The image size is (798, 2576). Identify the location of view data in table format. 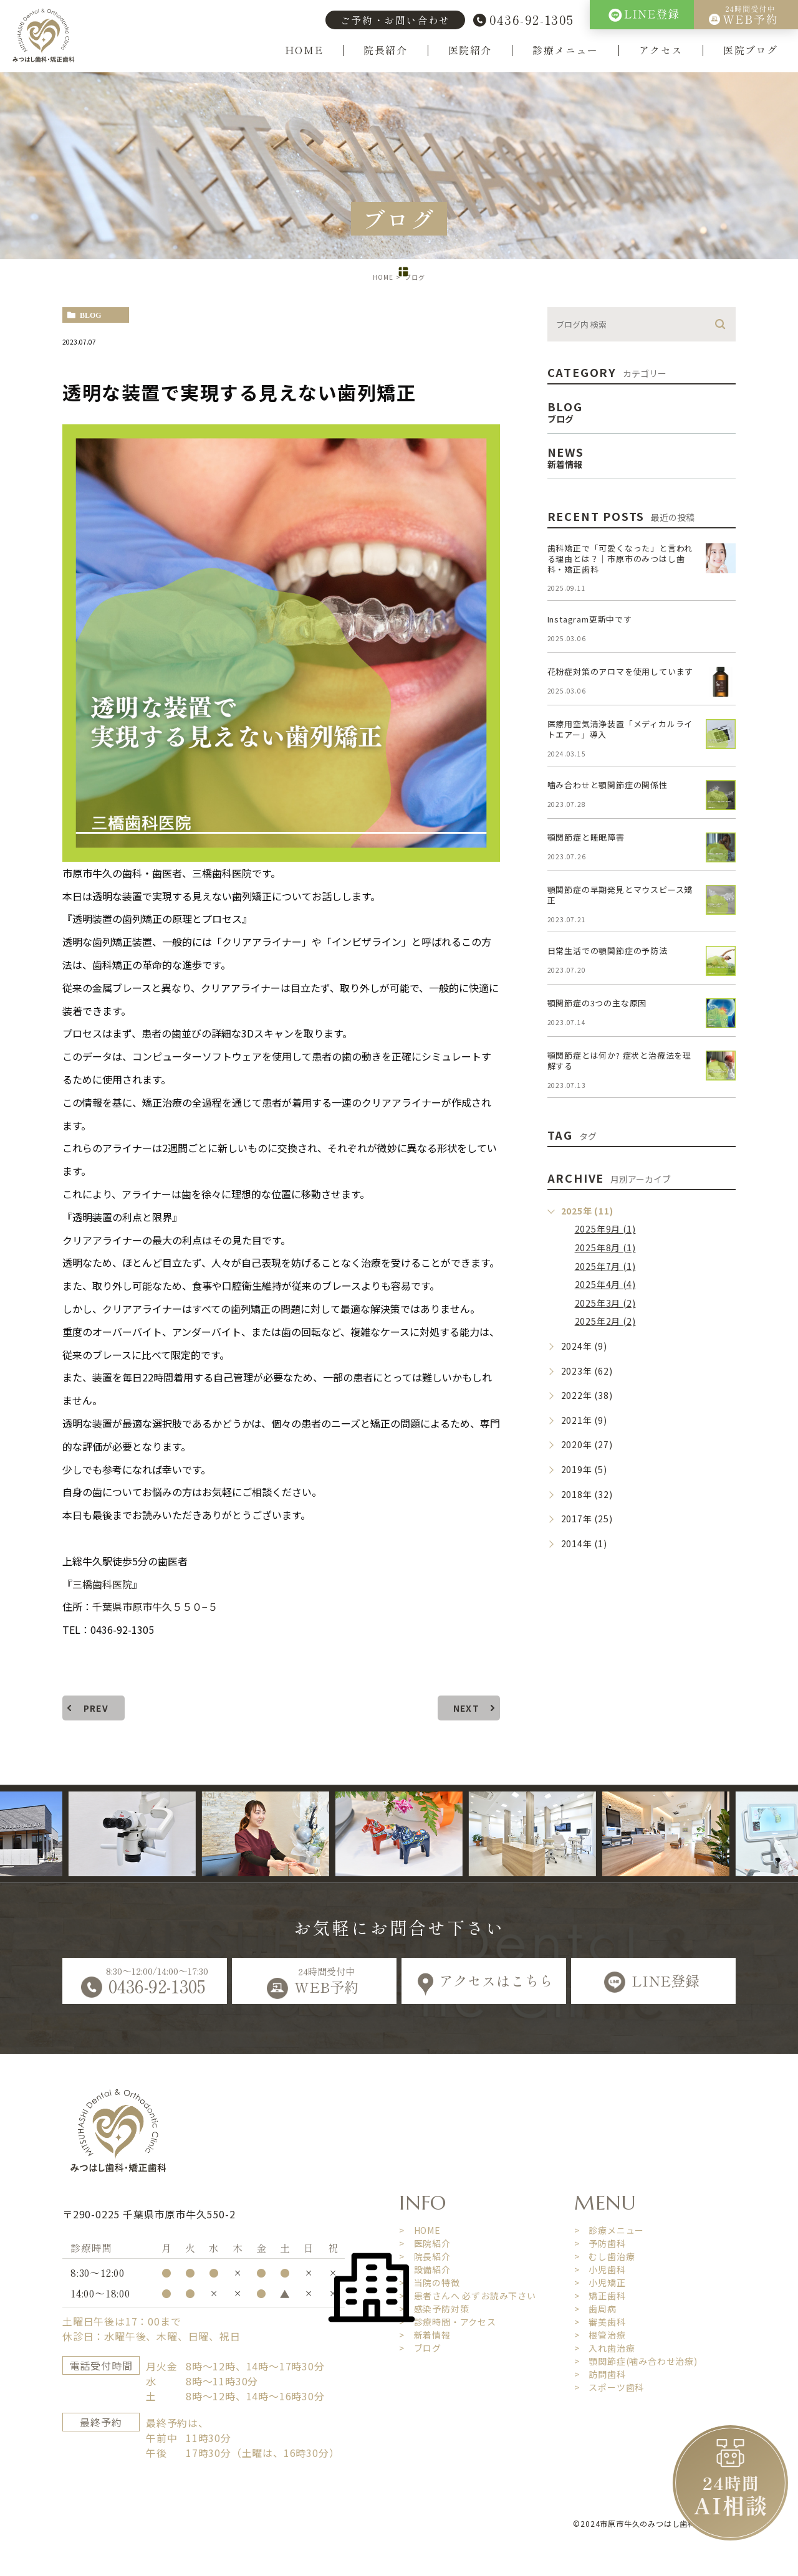
(403, 272).